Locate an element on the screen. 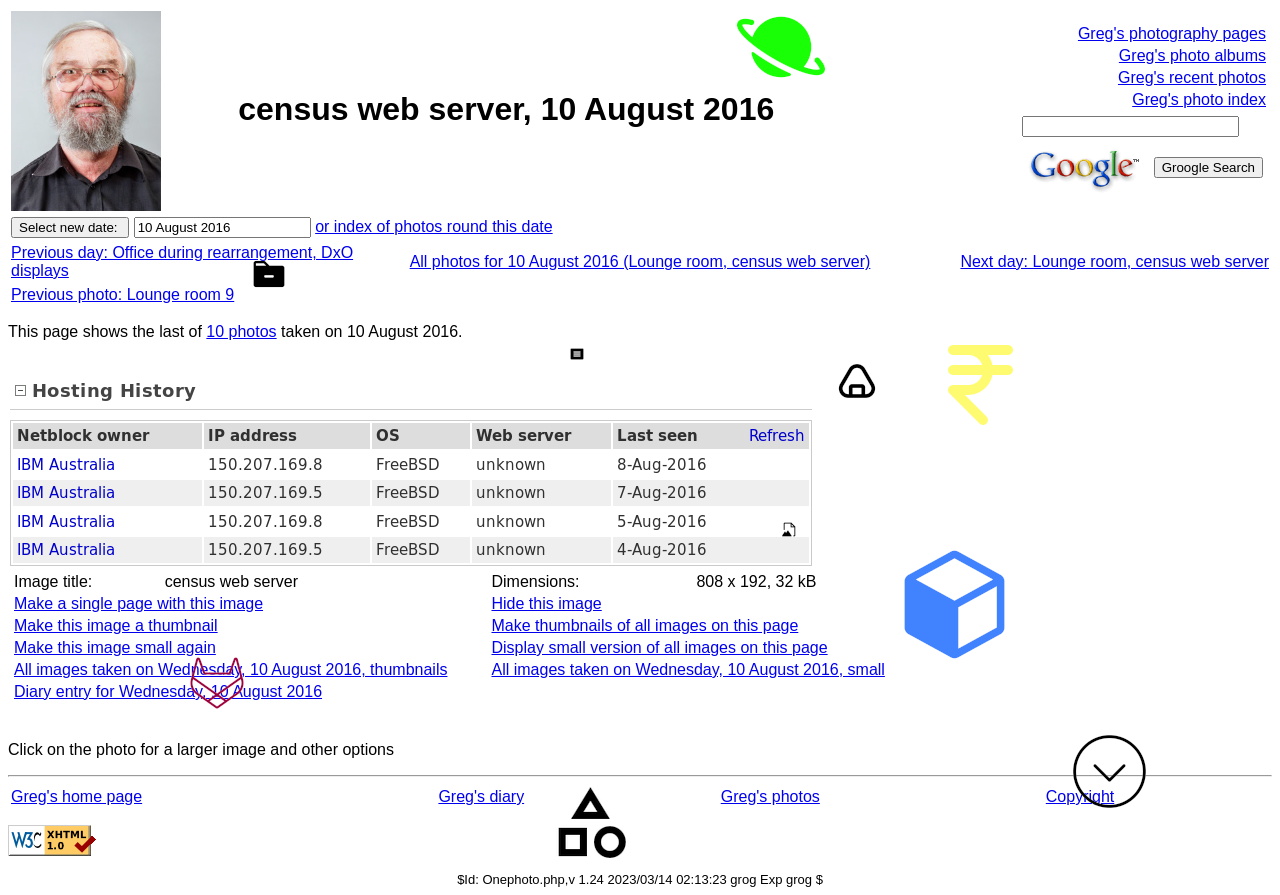  view article or document content is located at coordinates (577, 354).